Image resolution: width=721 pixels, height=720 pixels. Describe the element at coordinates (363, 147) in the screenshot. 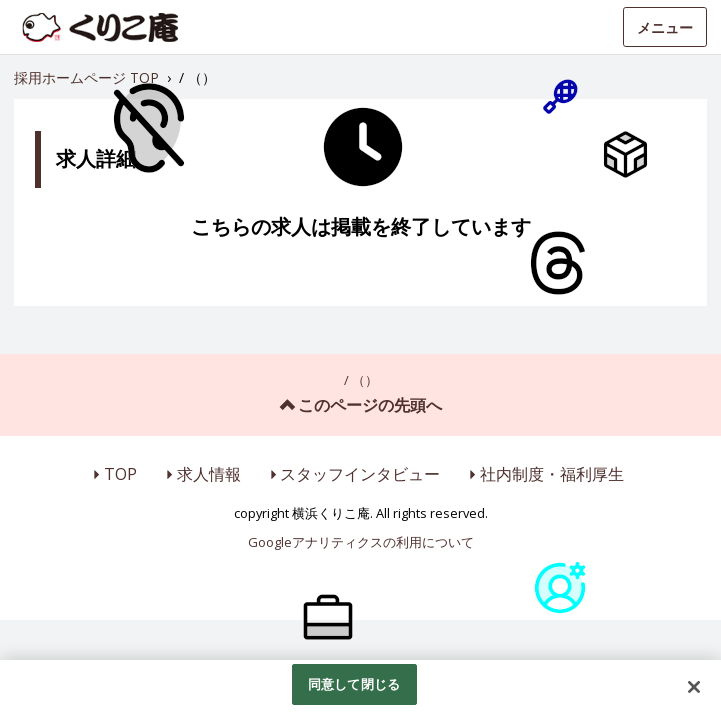

I see `view current time` at that location.